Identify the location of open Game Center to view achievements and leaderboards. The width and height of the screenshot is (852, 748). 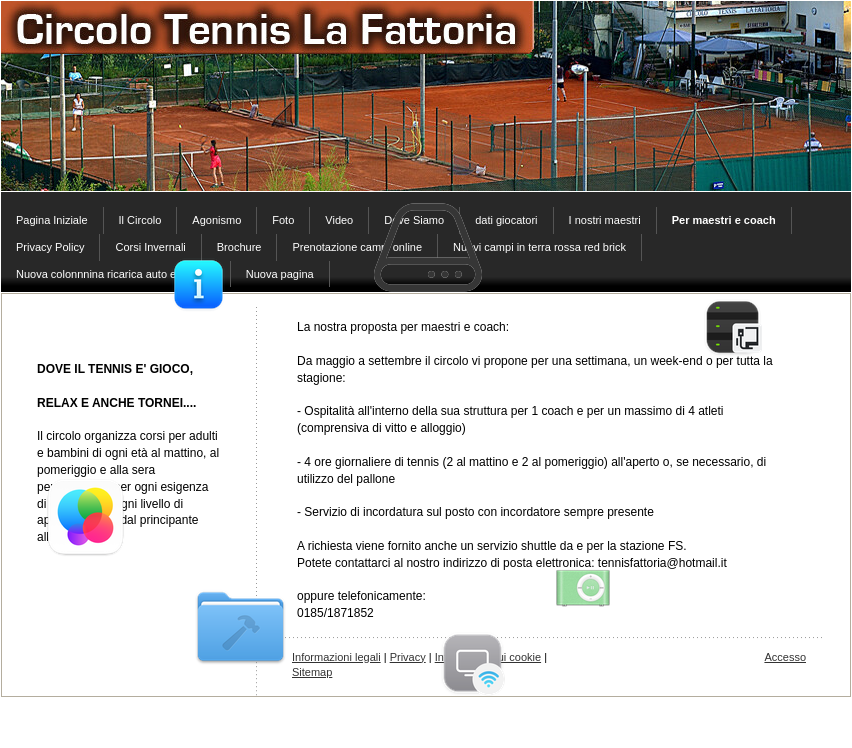
(85, 516).